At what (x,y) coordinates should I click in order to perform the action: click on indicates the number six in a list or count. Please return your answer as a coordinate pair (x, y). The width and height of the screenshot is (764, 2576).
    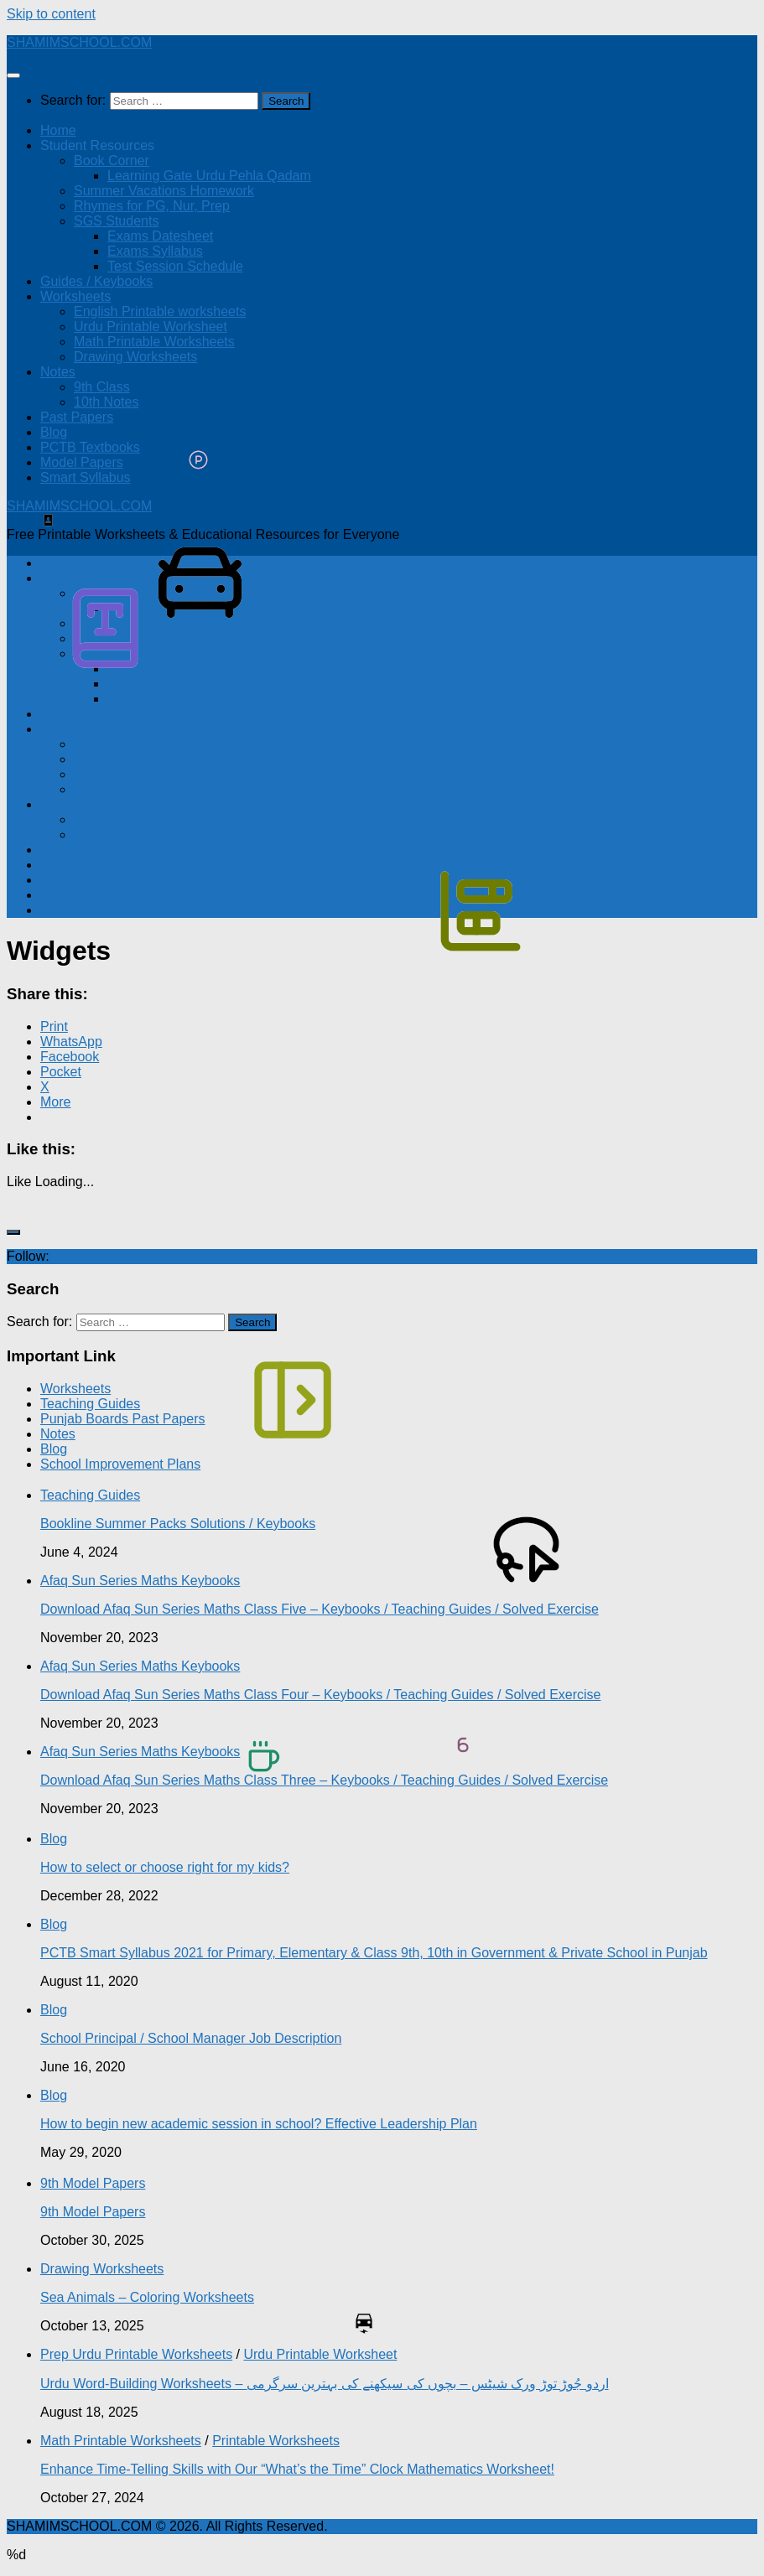
    Looking at the image, I should click on (463, 1744).